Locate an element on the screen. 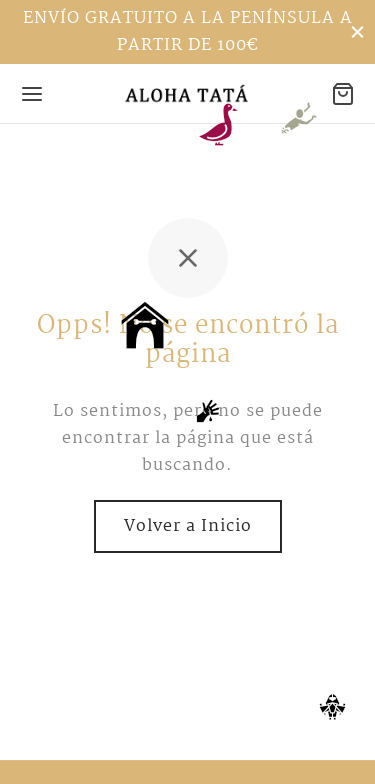  indicates injury or wound requiring first aid is located at coordinates (208, 411).